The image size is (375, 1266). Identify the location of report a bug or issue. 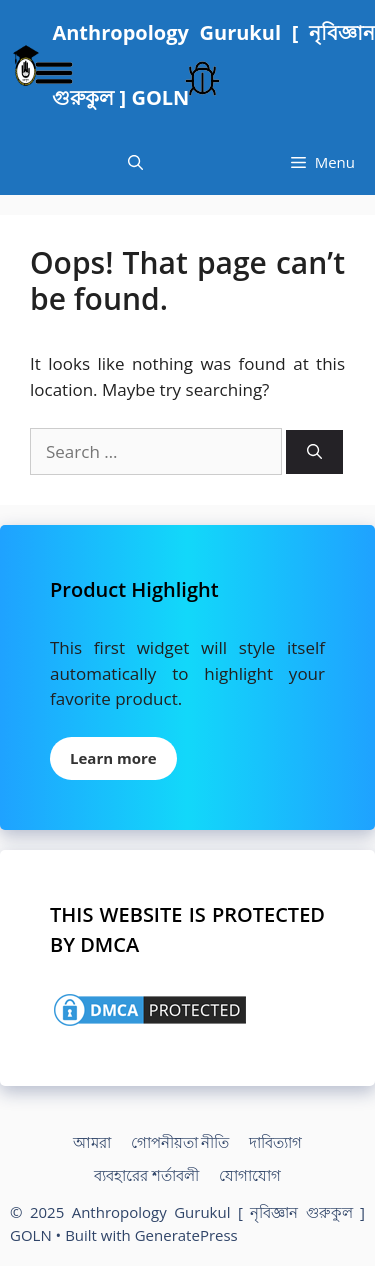
(202, 78).